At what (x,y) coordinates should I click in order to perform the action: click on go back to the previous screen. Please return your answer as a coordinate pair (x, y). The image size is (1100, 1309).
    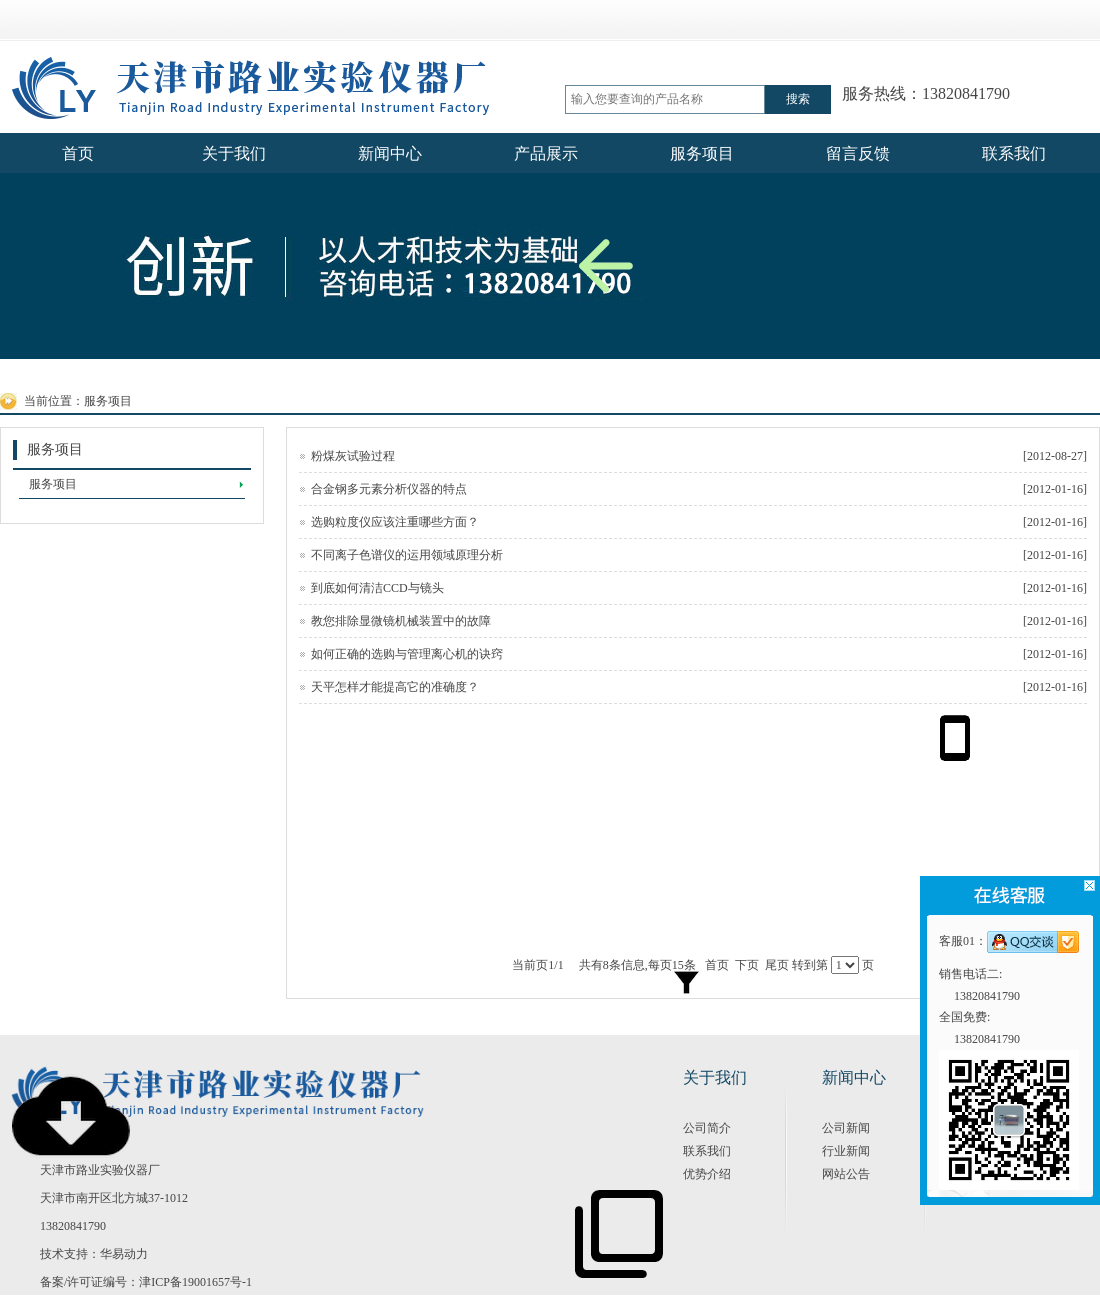
    Looking at the image, I should click on (606, 266).